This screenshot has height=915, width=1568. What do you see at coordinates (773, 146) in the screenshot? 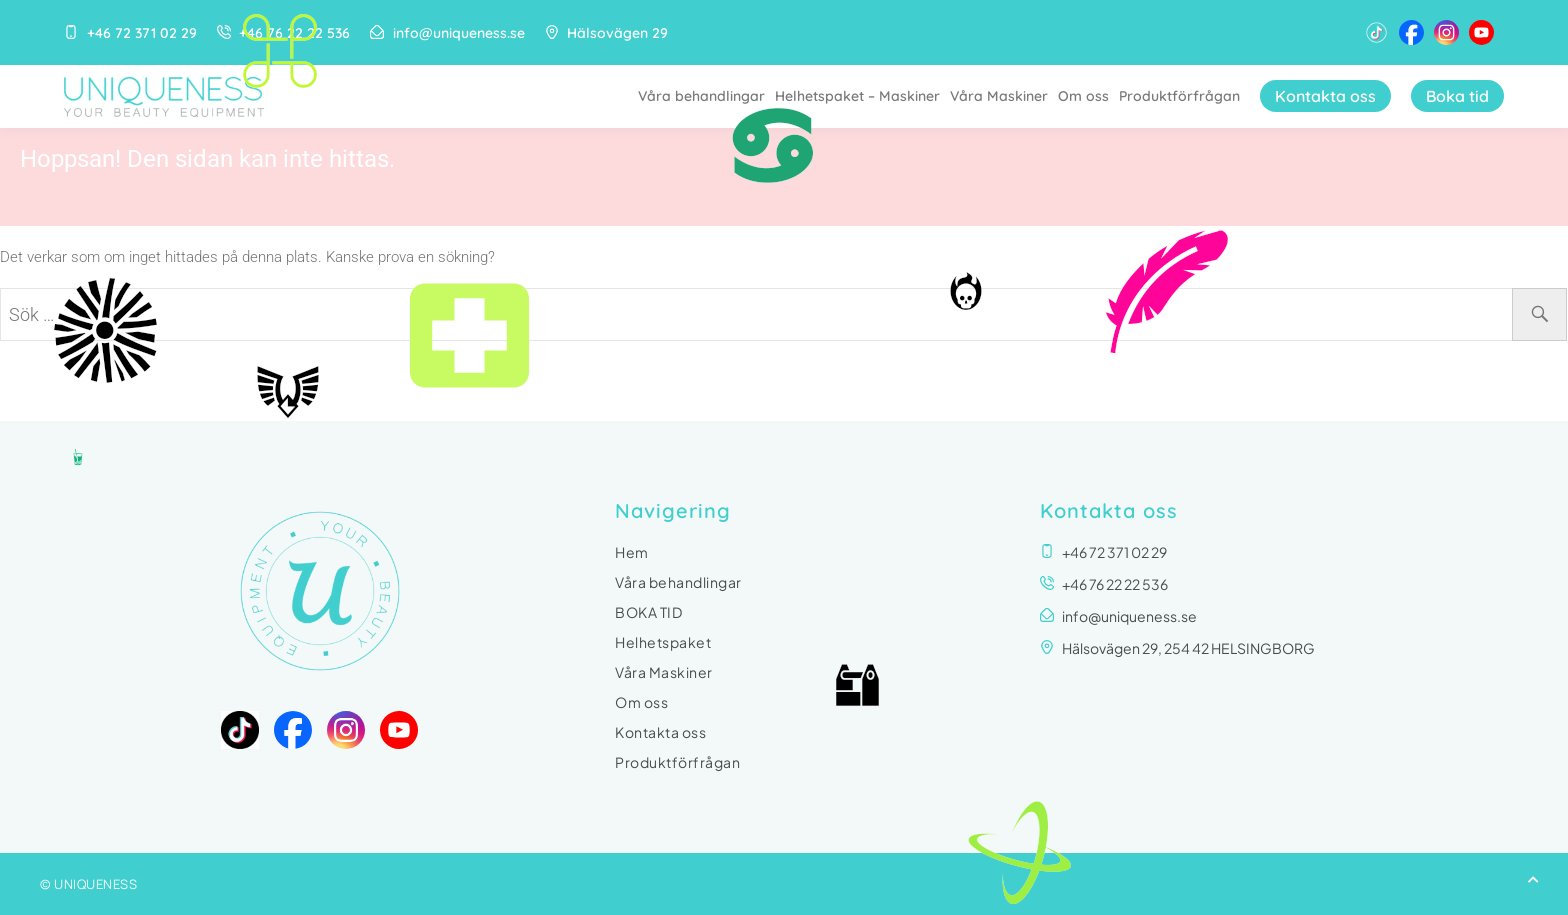
I see `view cancer zodiac sign information` at bounding box center [773, 146].